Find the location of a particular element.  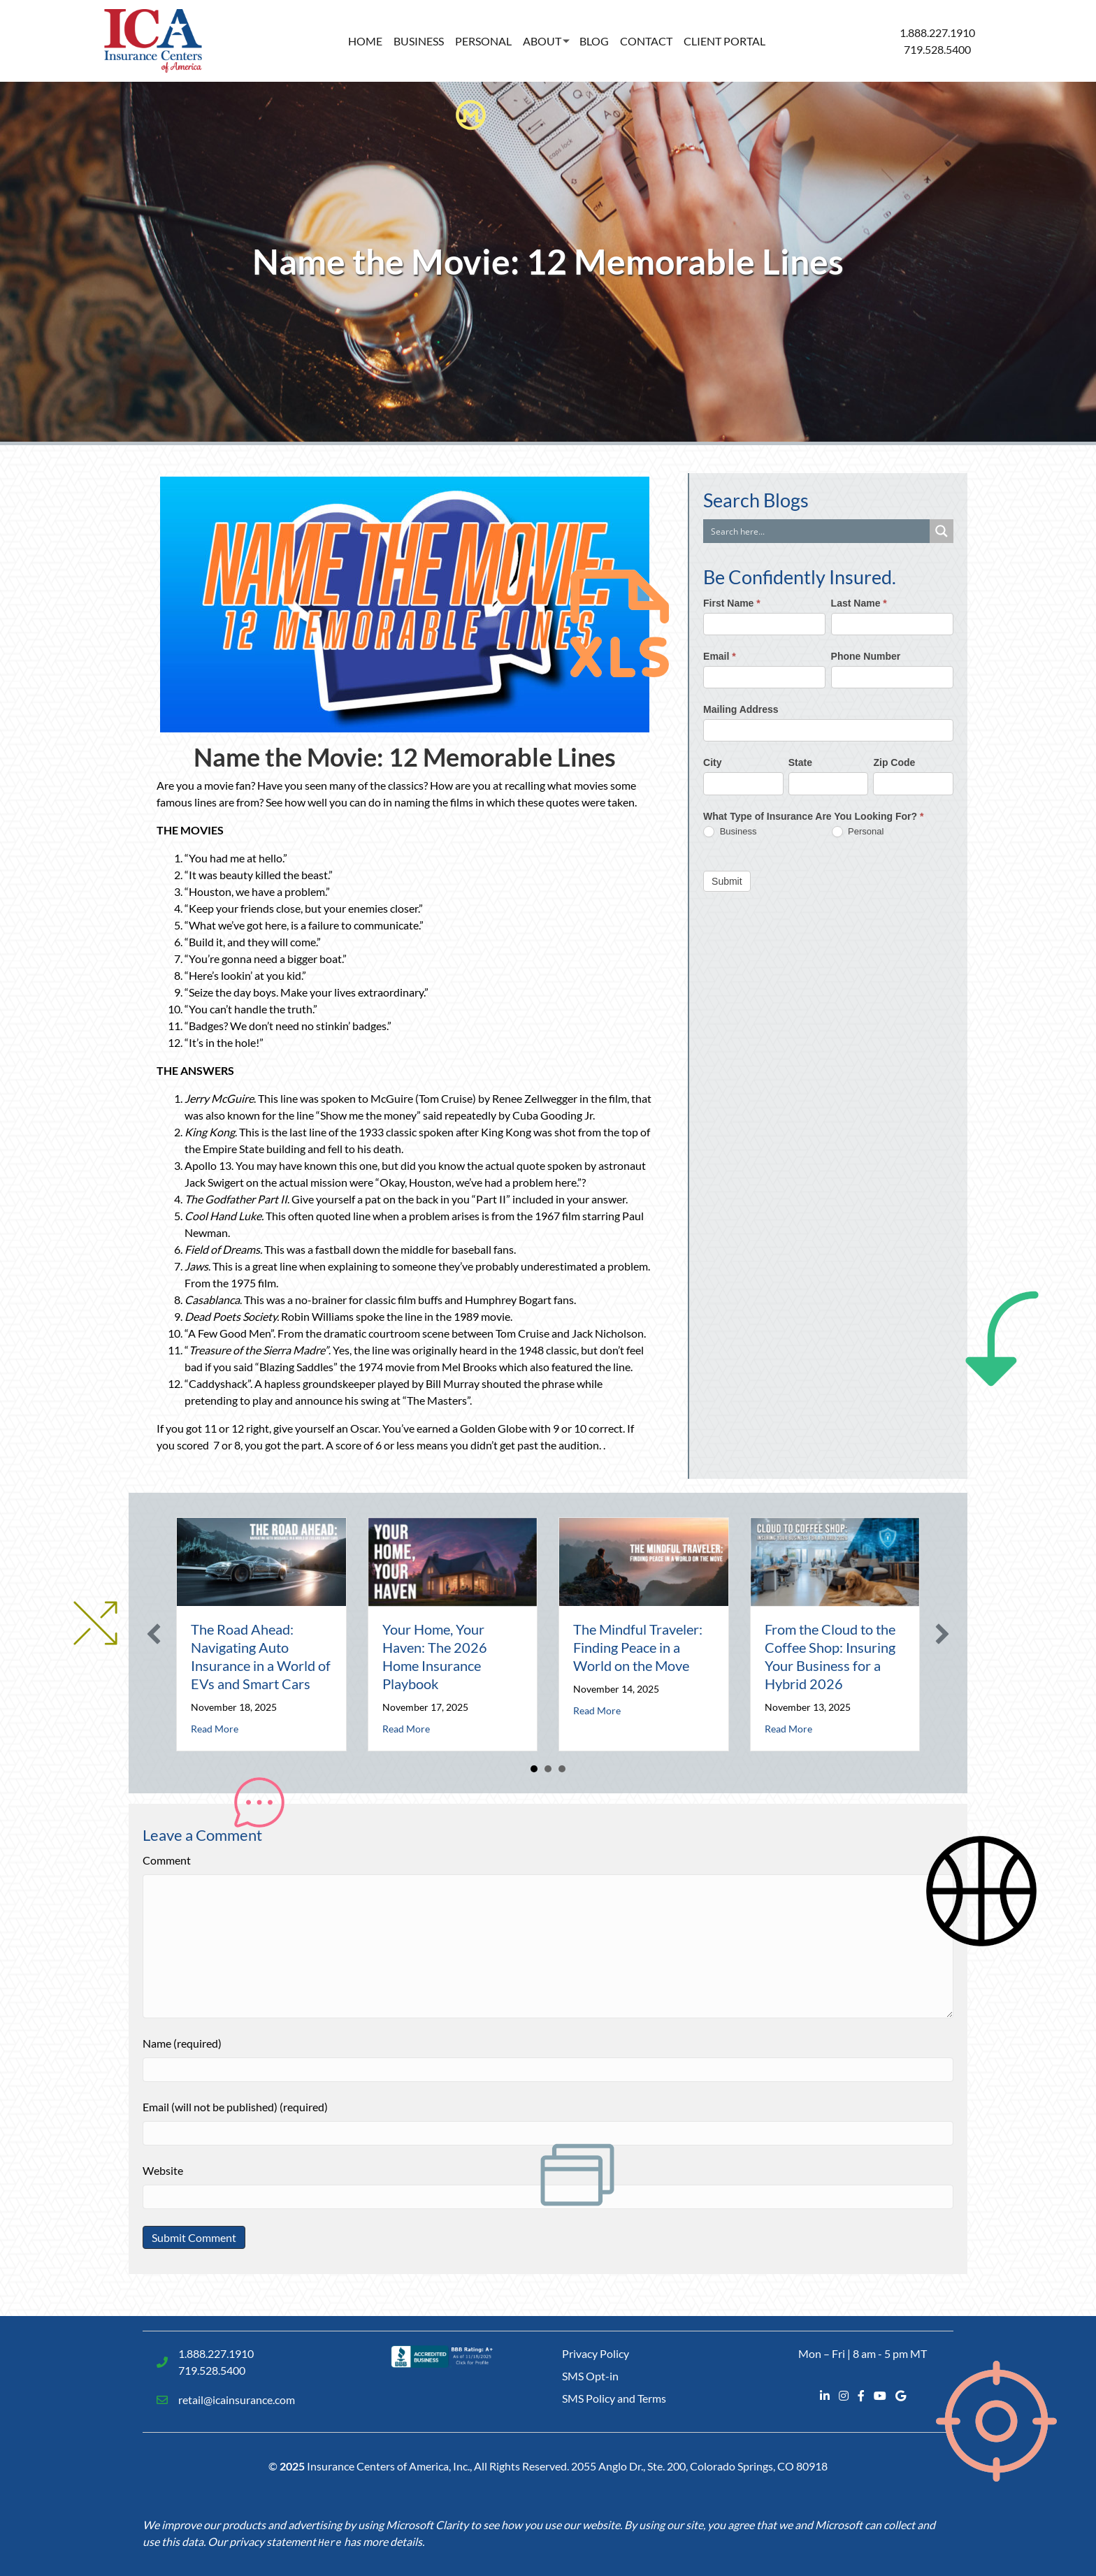

open or view an excel spreadsheet file is located at coordinates (619, 628).